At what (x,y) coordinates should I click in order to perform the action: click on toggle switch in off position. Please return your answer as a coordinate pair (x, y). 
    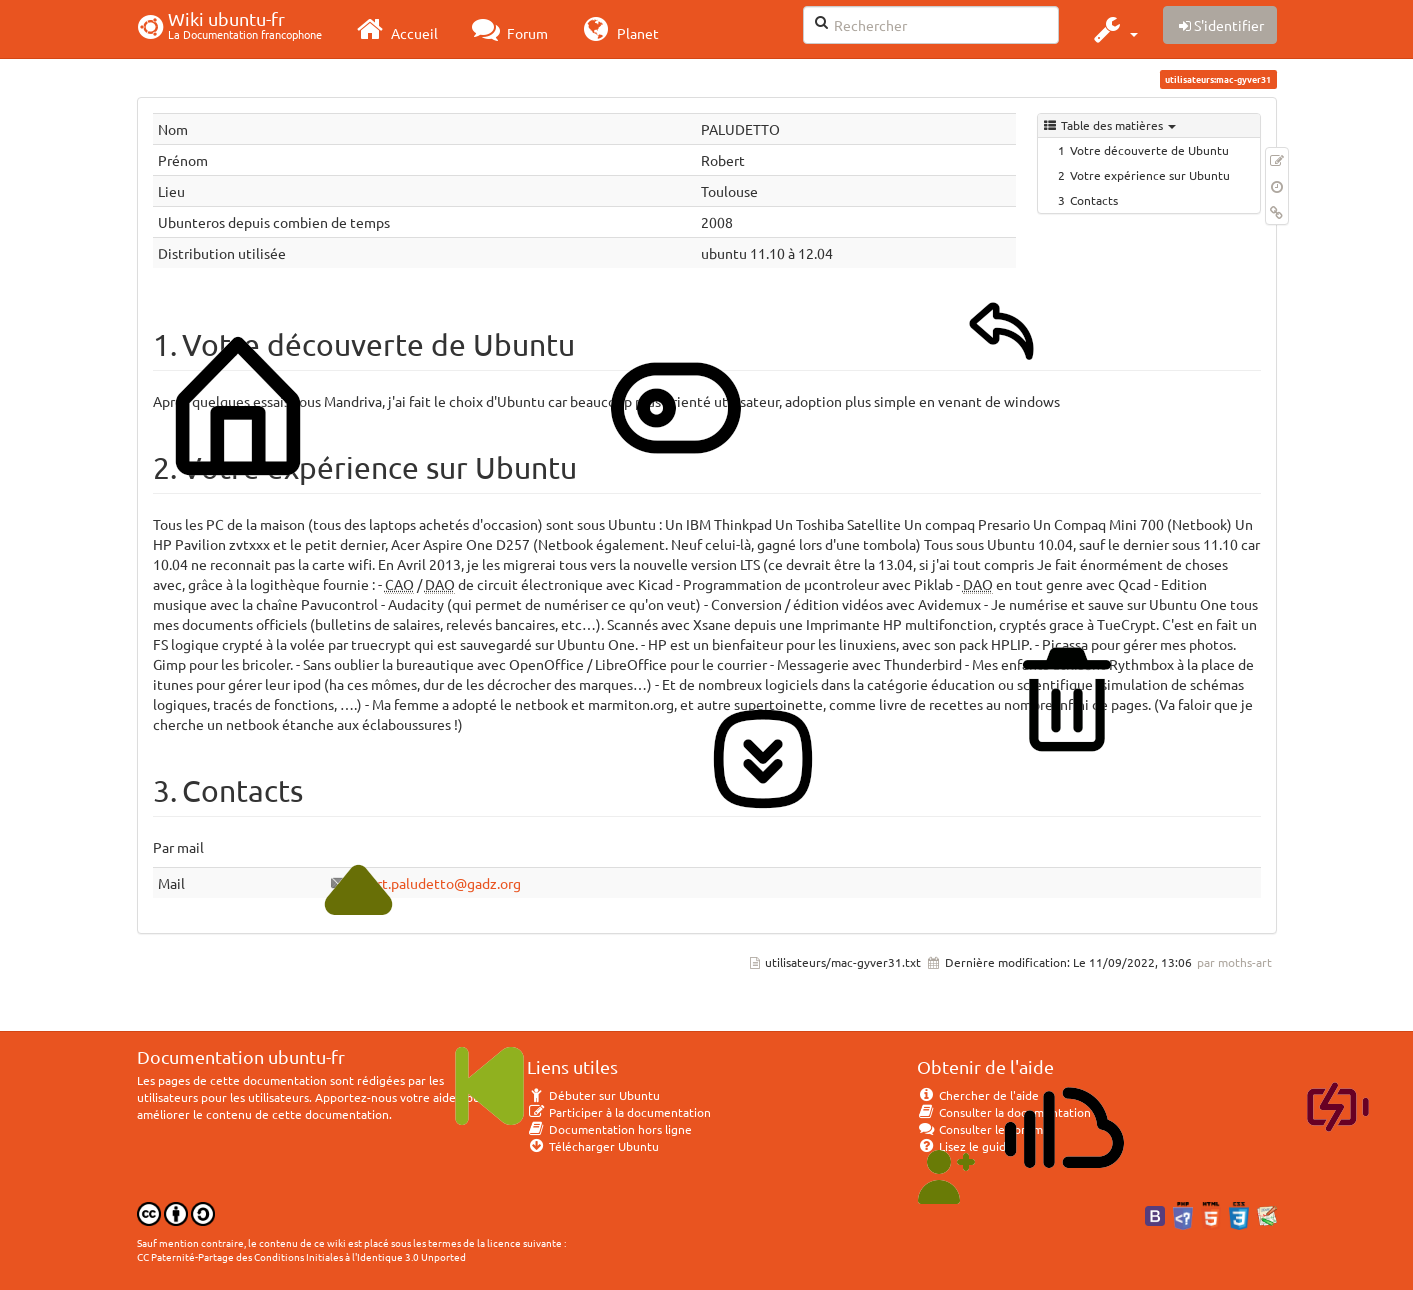
    Looking at the image, I should click on (676, 408).